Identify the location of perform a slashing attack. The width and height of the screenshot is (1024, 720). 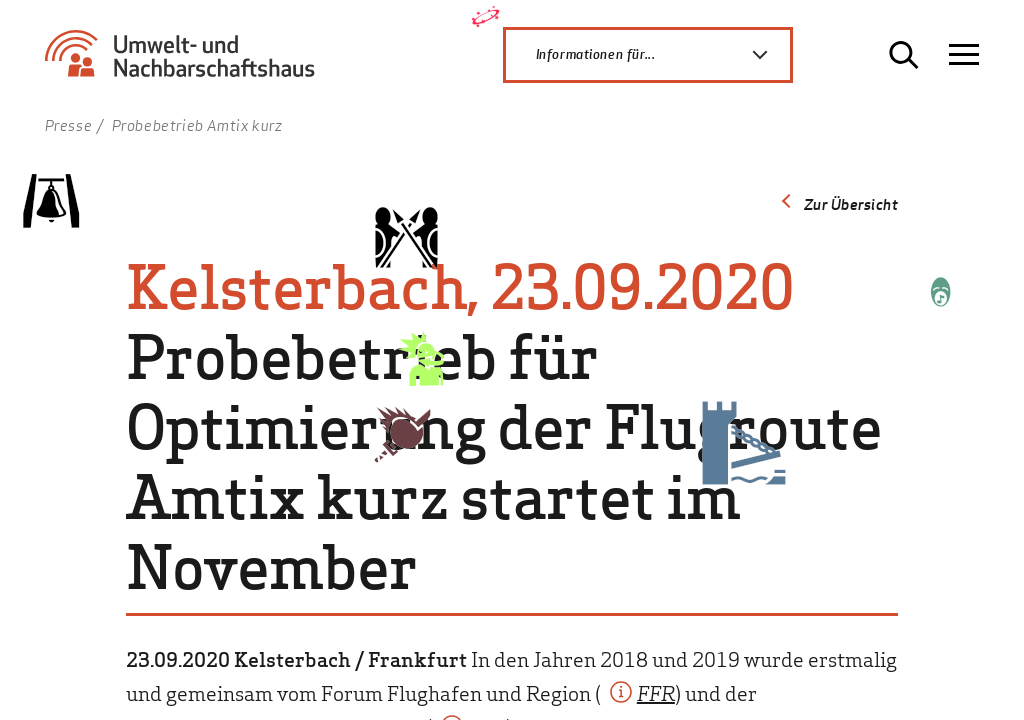
(402, 434).